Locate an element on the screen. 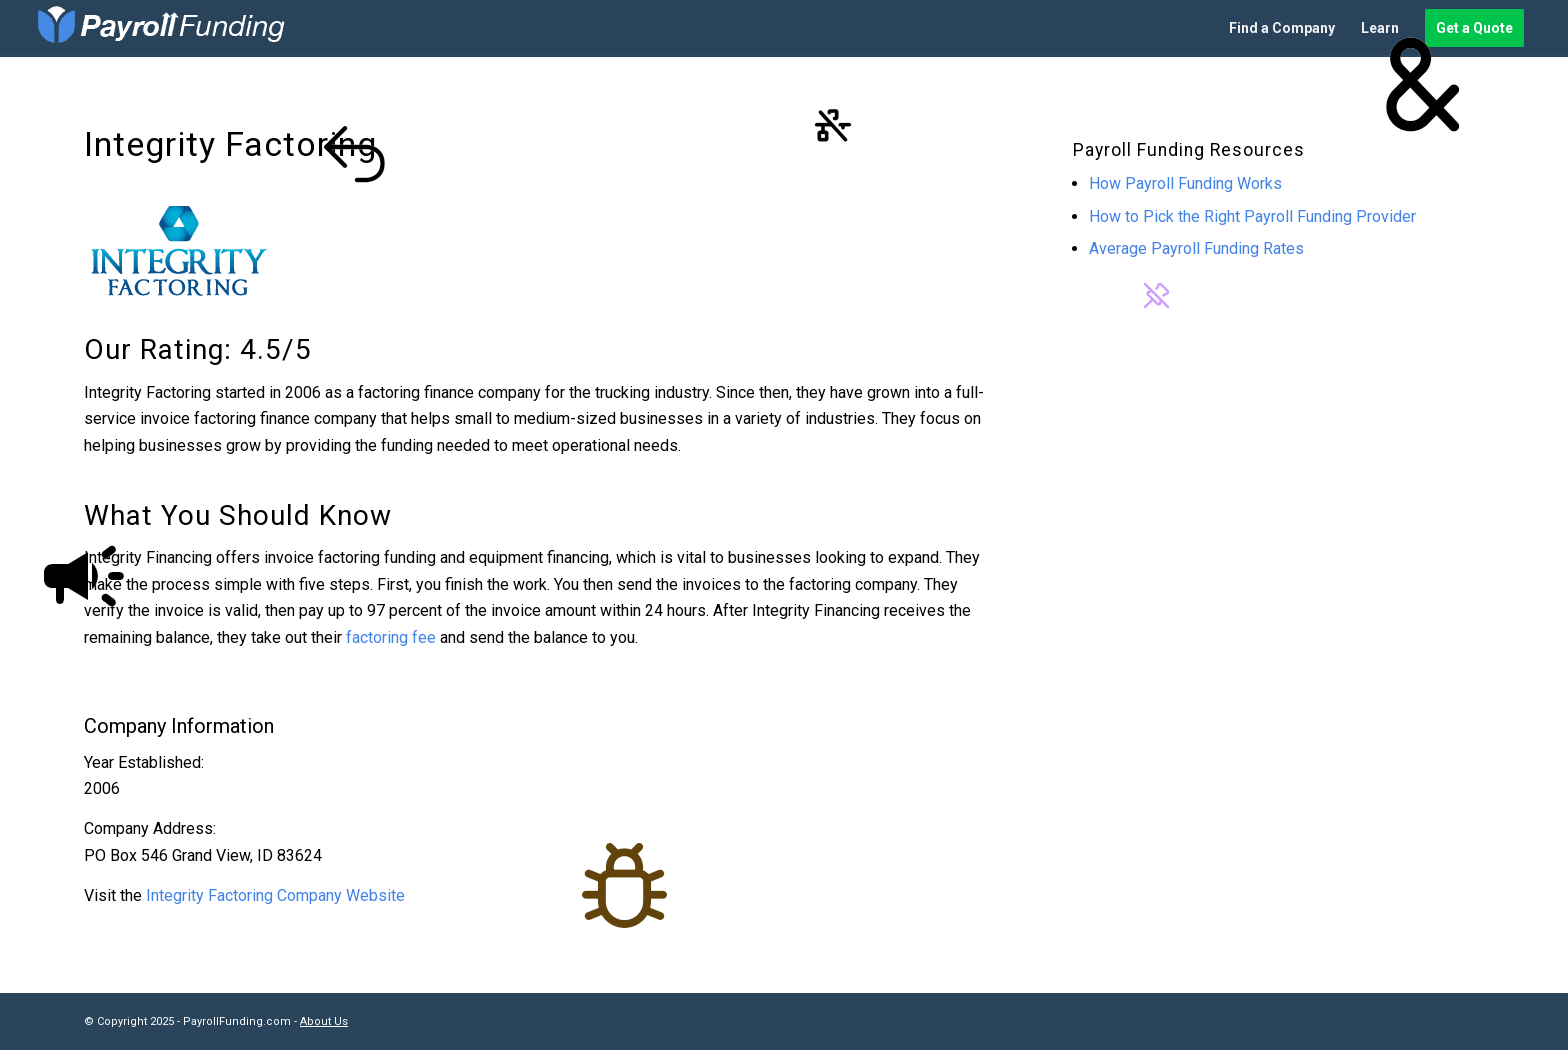 This screenshot has height=1050, width=1568. unpin an item from your saved list is located at coordinates (1156, 295).